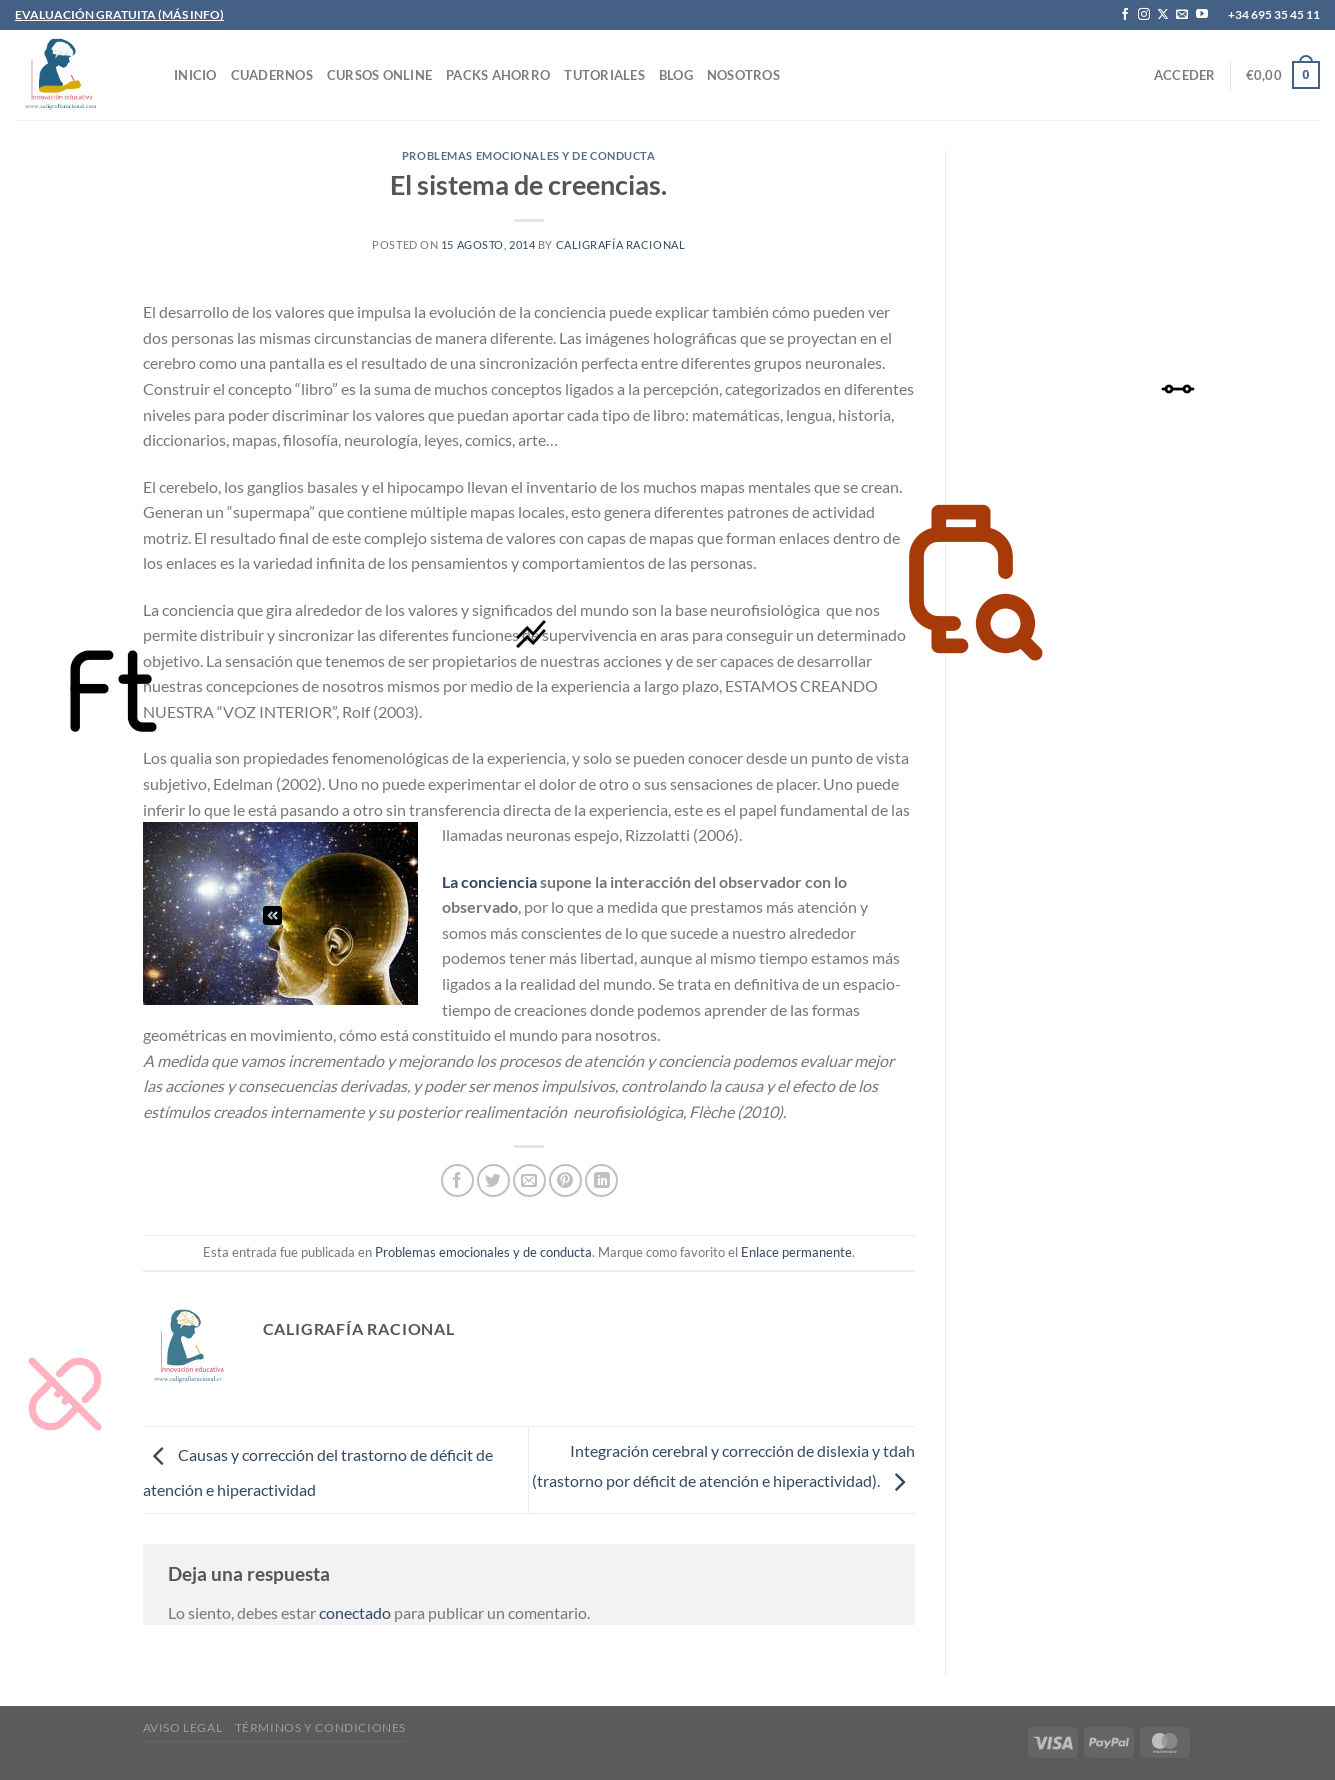  I want to click on view stacked line chart data, so click(531, 634).